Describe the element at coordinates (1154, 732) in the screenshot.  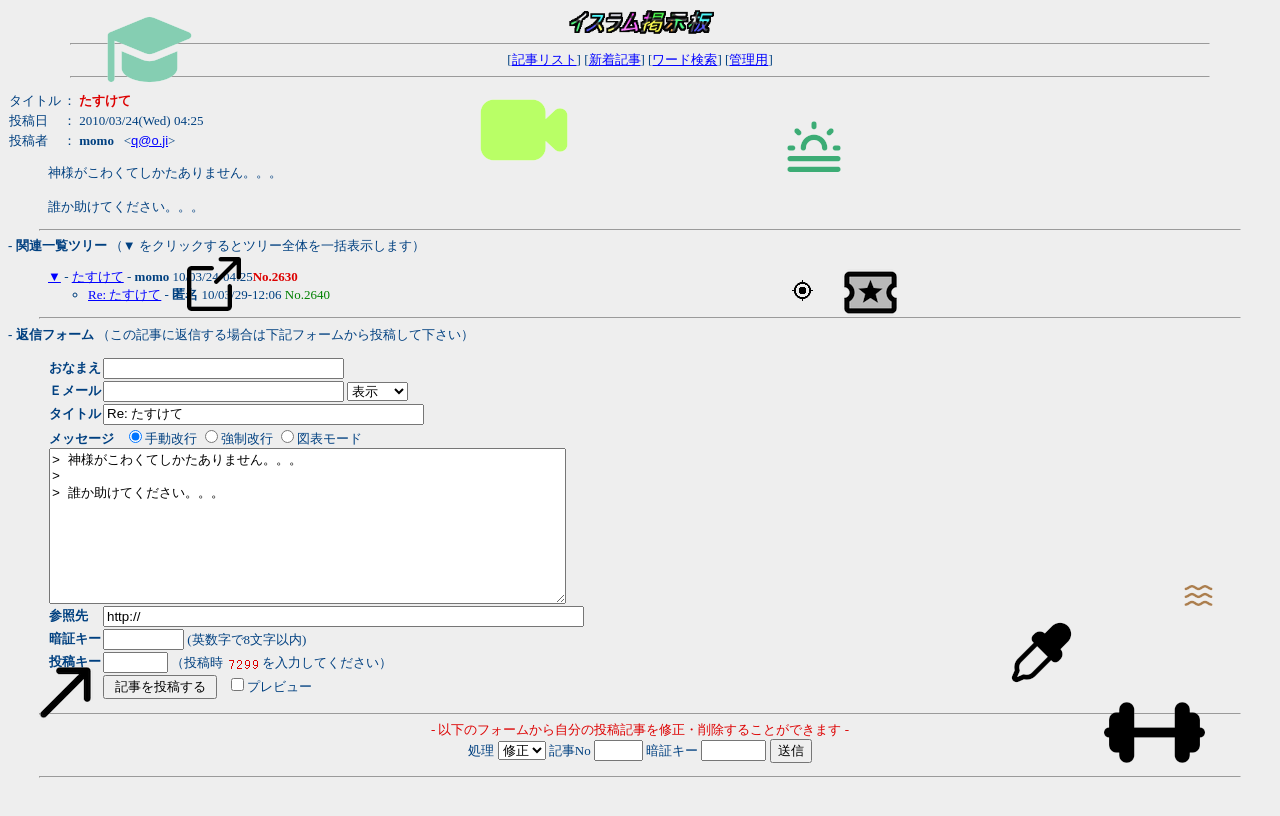
I see `access fitness or workout features` at that location.